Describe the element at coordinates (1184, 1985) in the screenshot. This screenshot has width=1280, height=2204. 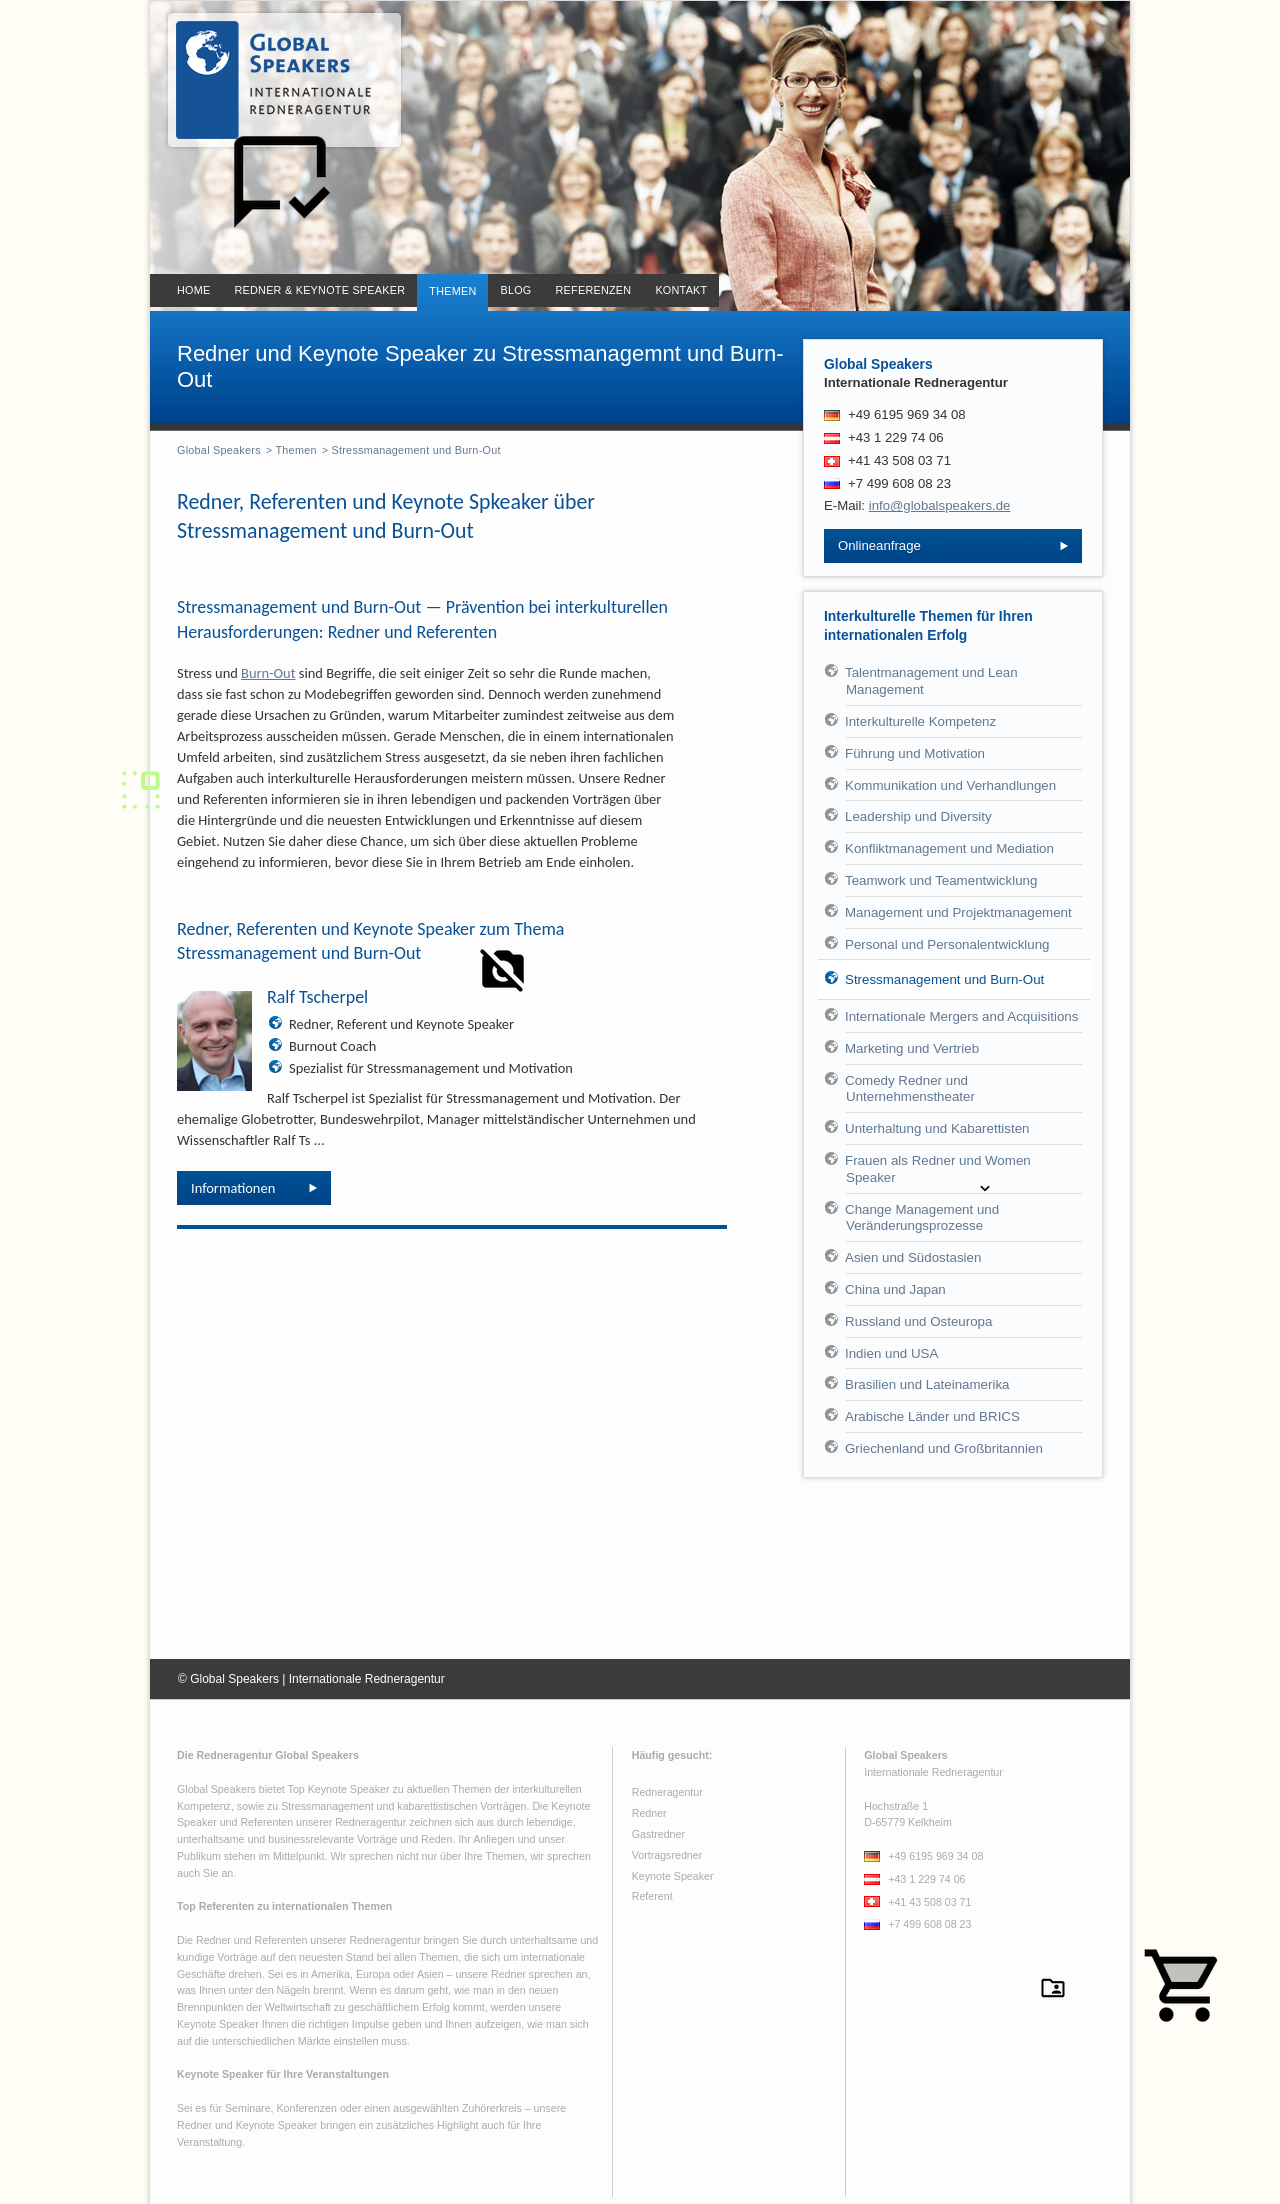
I see `access grocery shopping list or cart` at that location.